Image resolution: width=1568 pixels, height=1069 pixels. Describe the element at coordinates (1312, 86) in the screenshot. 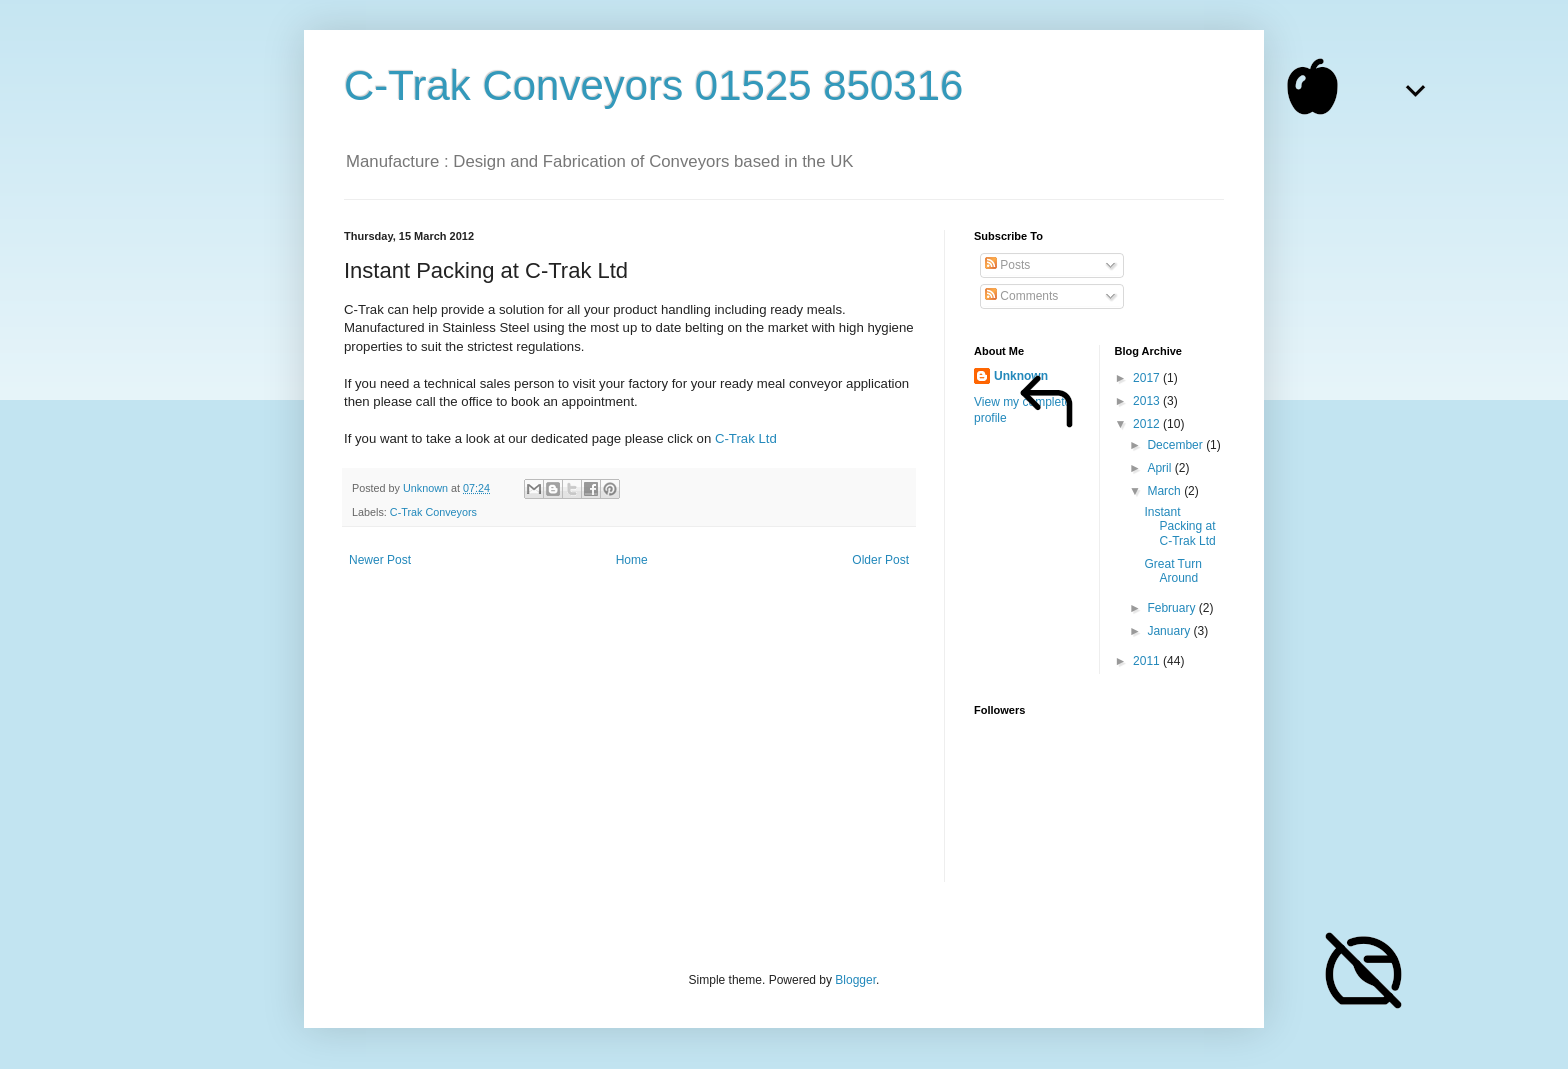

I see `access health or nutrition tracking features` at that location.